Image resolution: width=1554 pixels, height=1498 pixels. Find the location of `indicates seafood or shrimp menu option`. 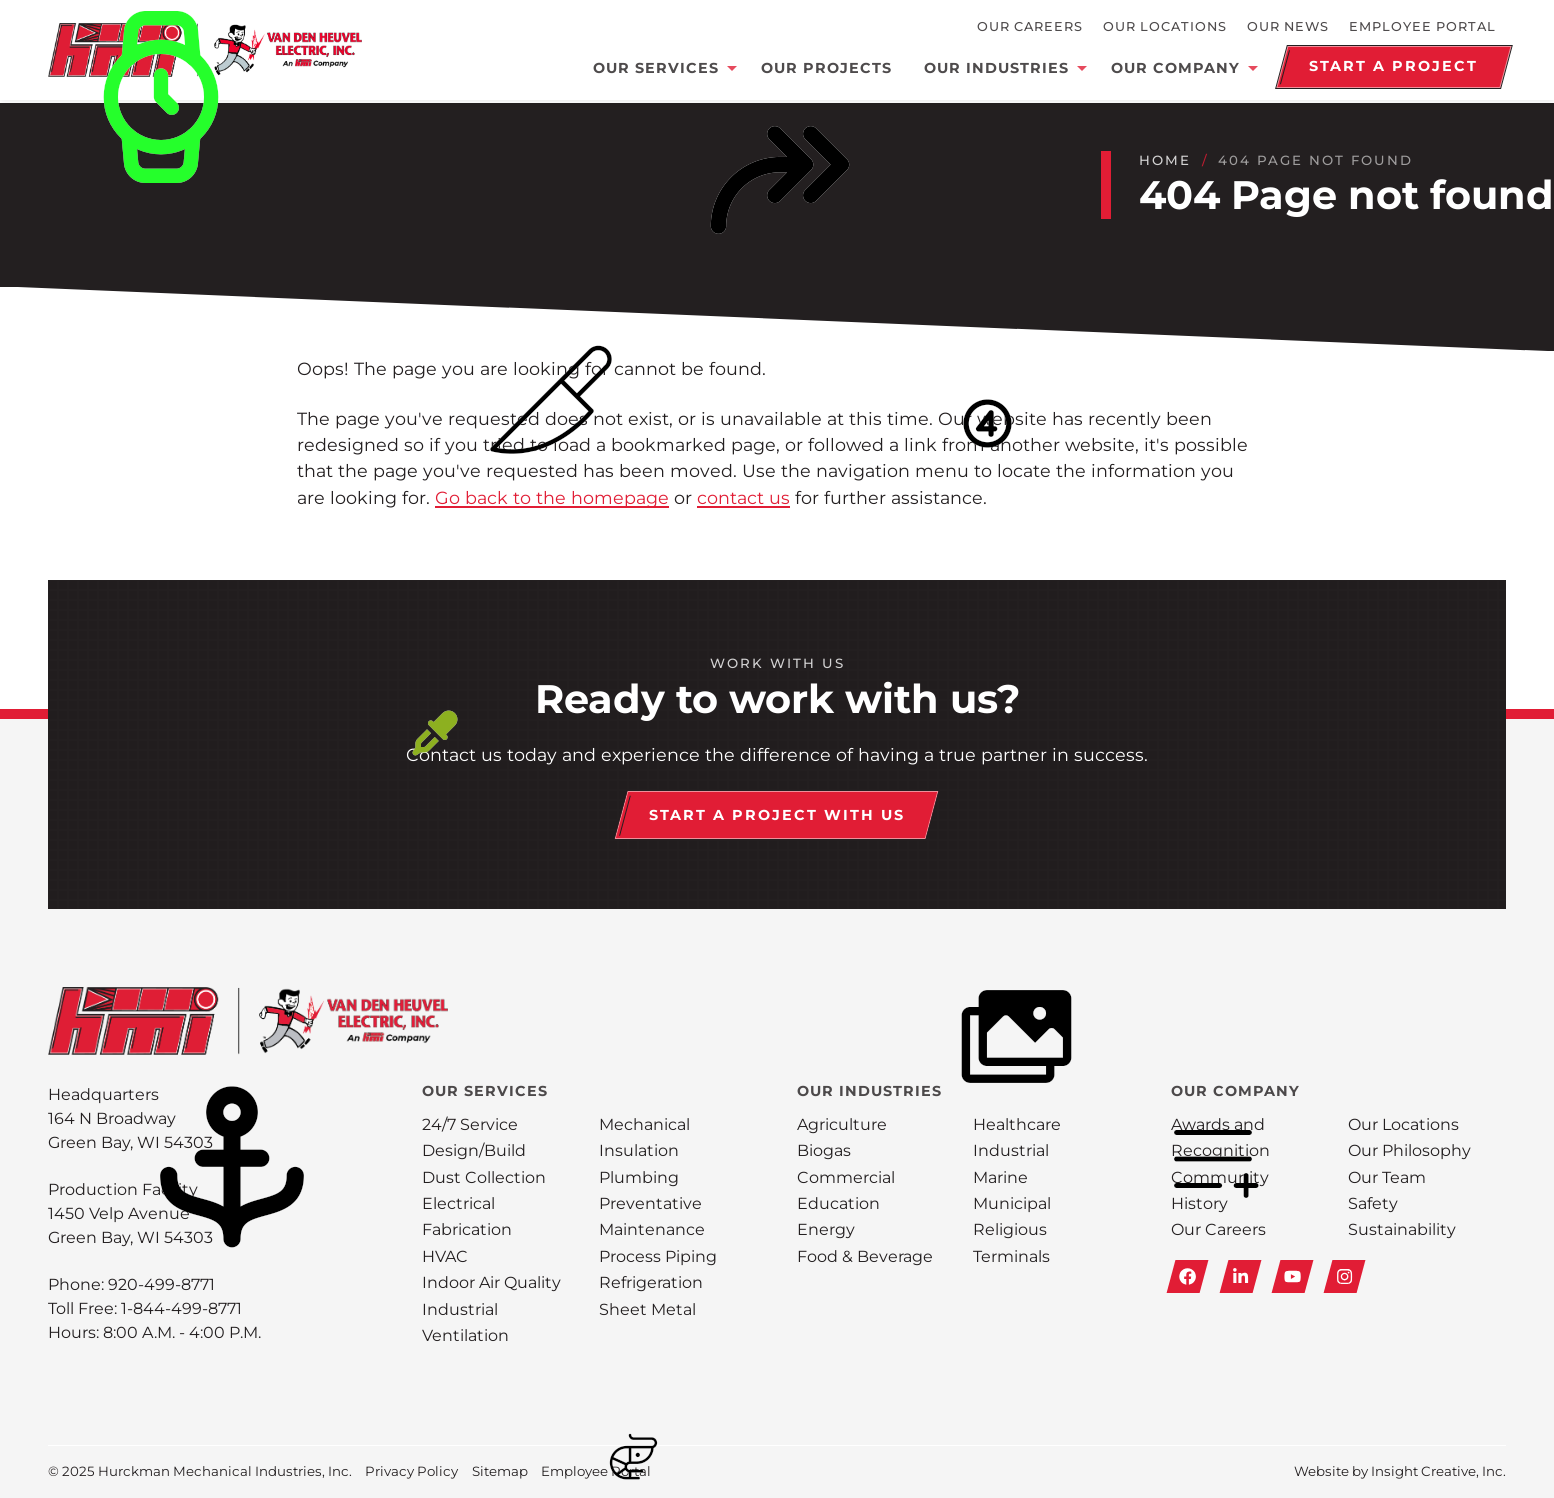

indicates seafood or shrimp menu option is located at coordinates (633, 1457).